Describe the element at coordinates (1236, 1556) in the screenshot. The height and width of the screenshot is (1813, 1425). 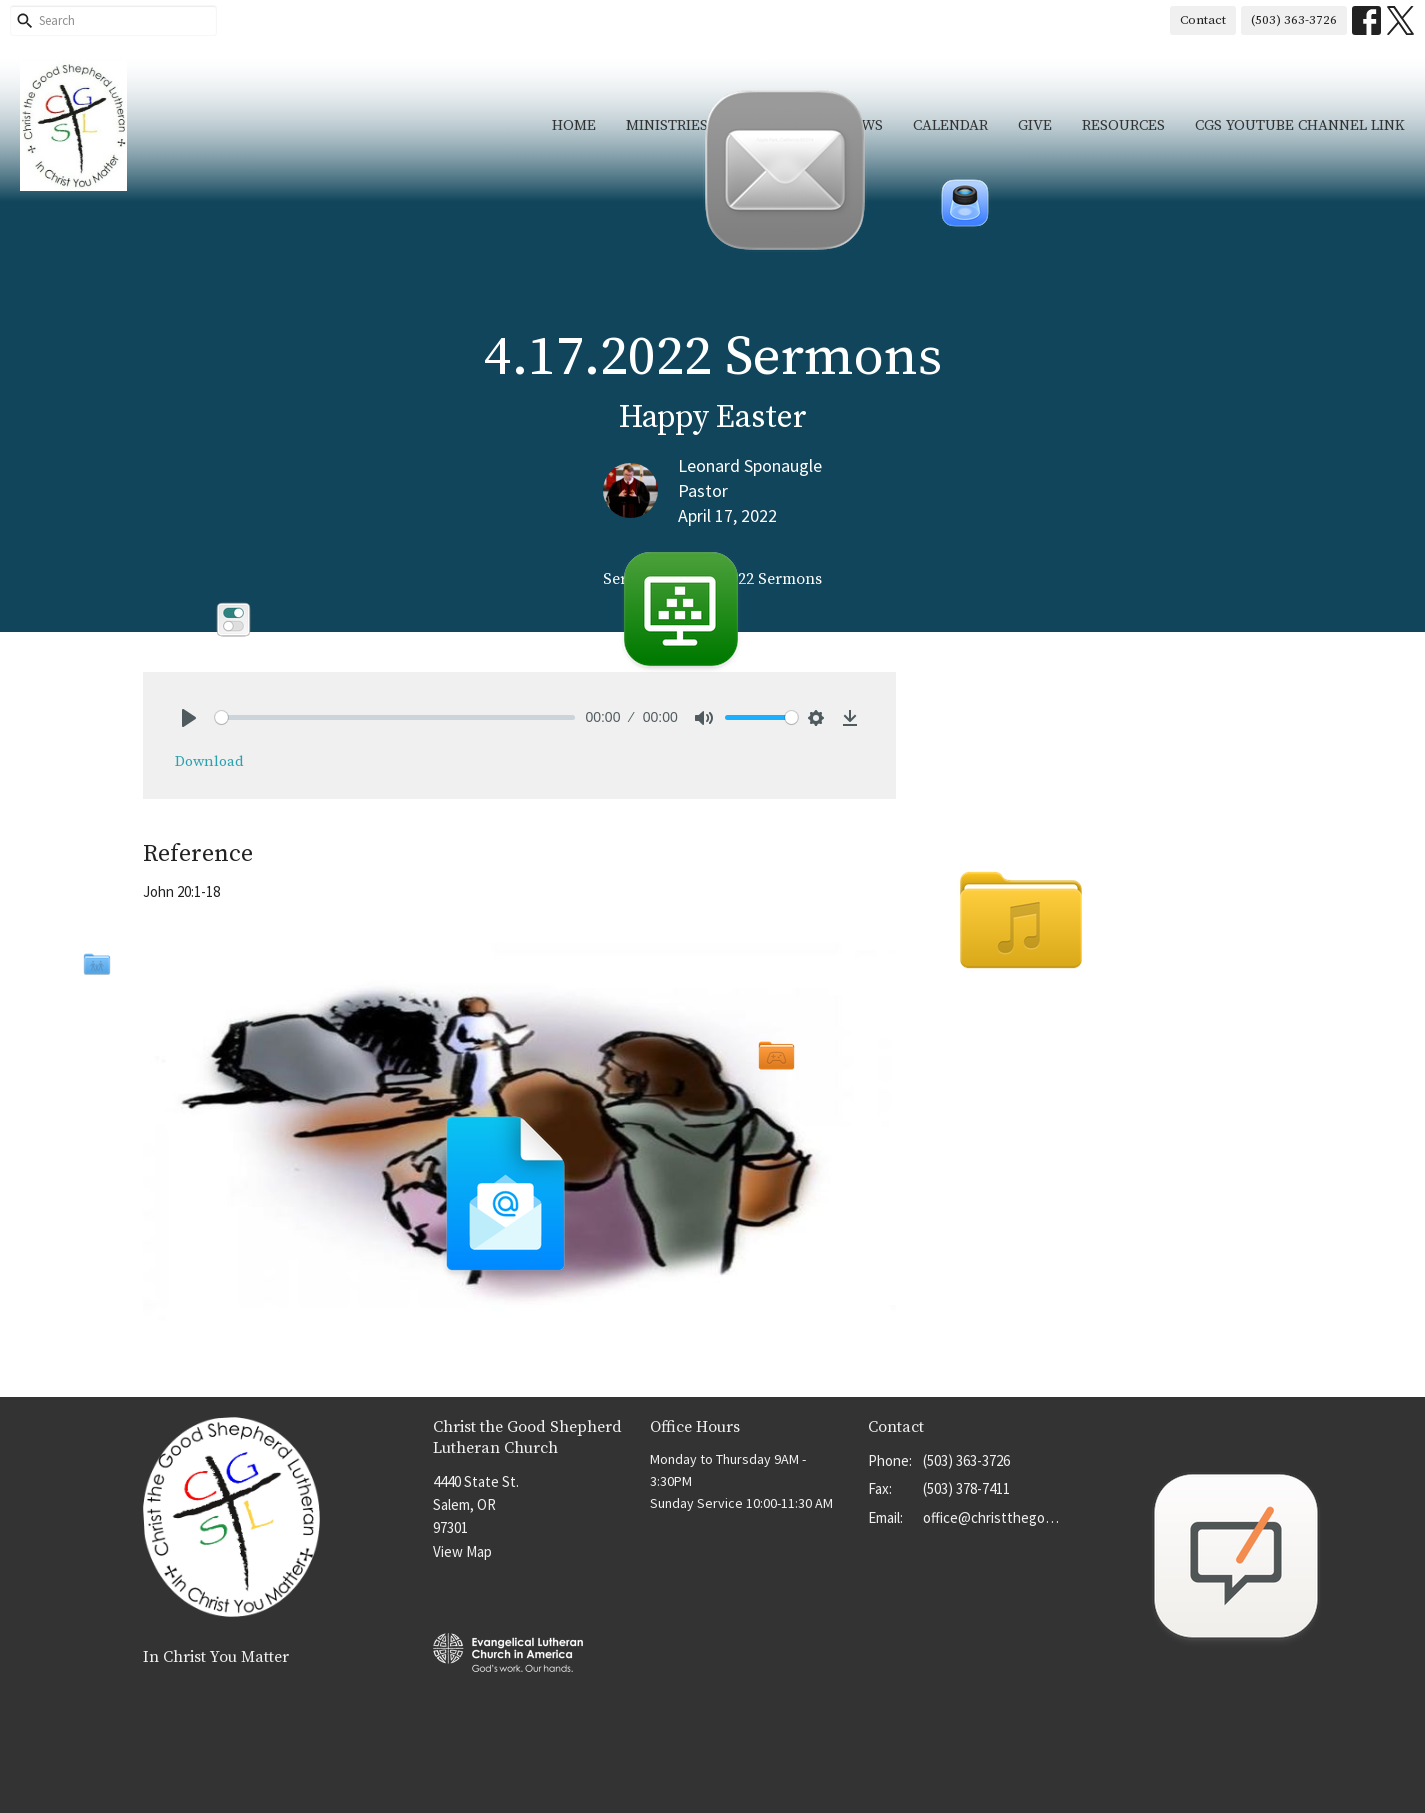
I see `open openboard app` at that location.